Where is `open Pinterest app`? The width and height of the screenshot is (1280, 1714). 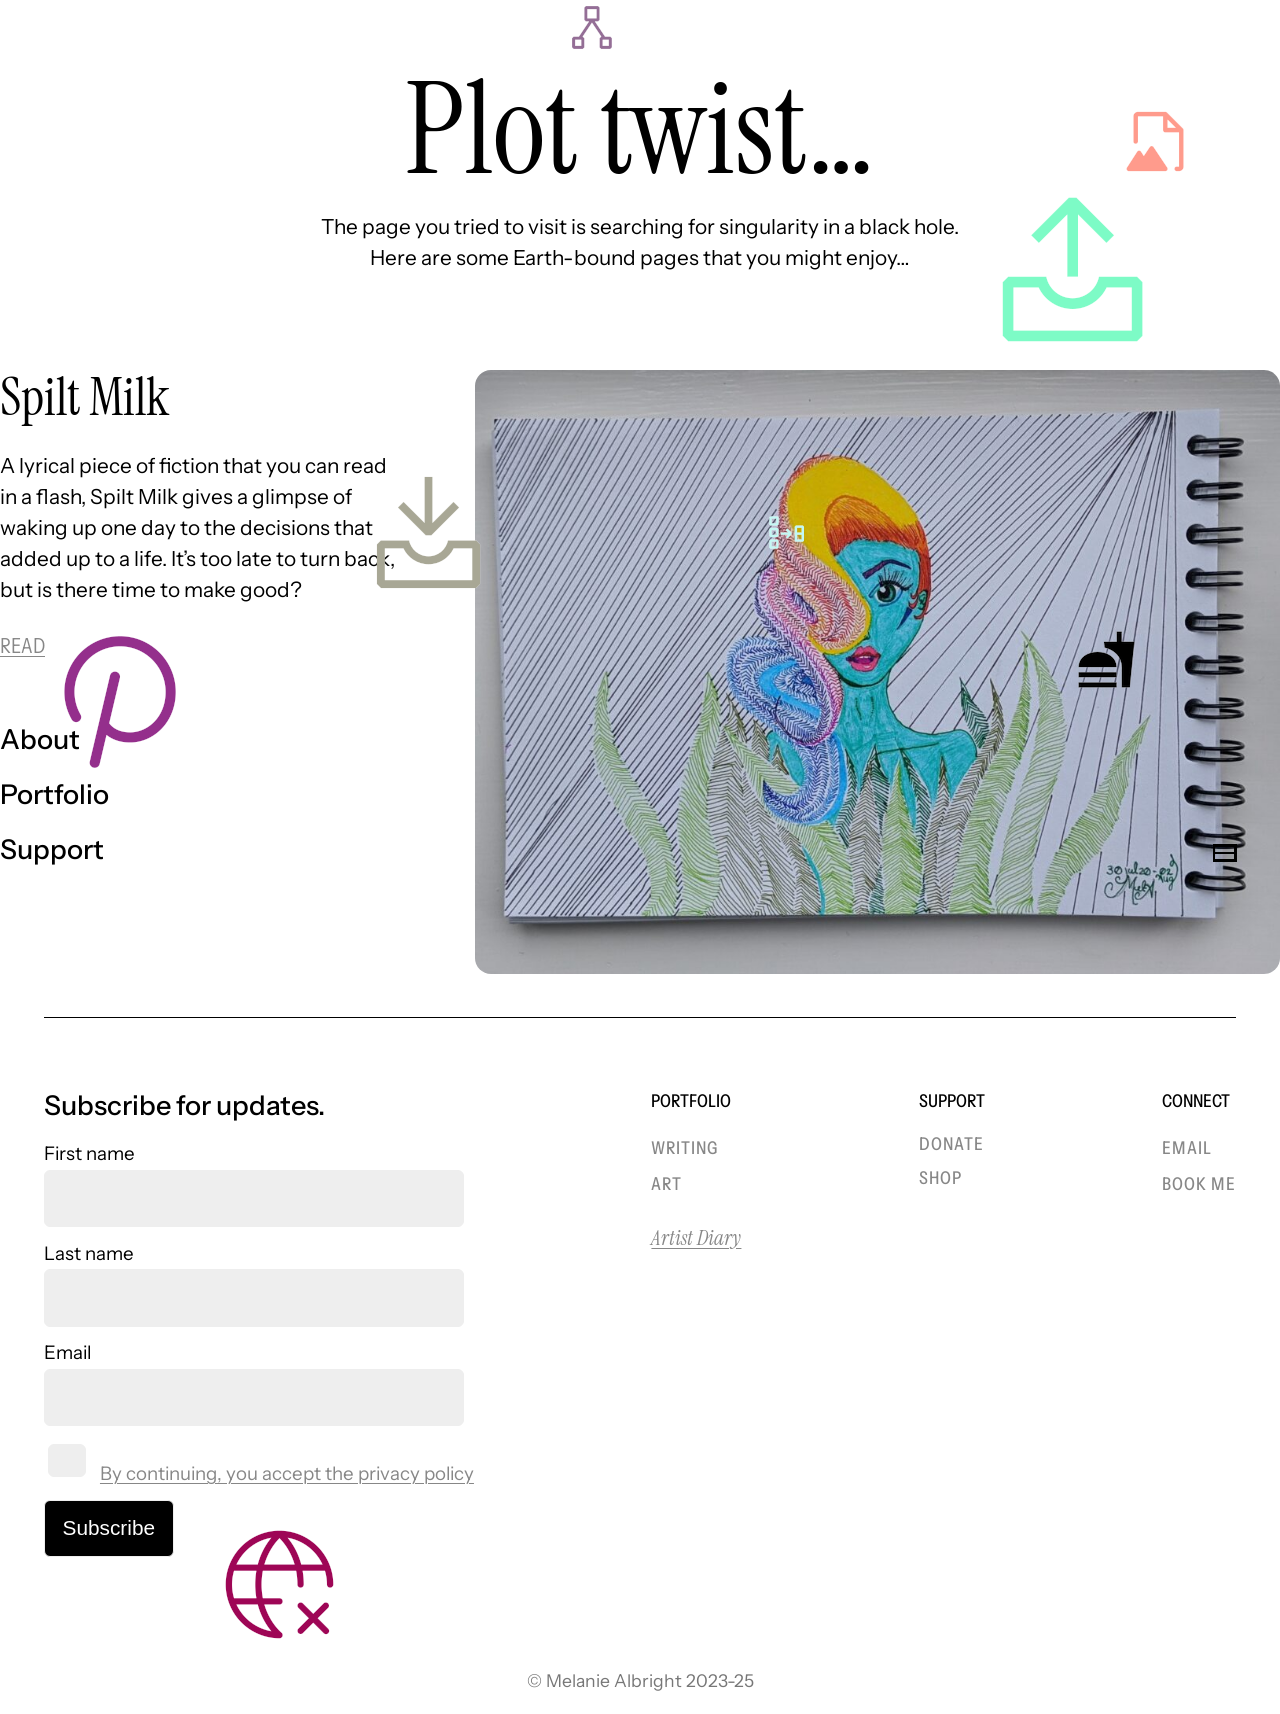
open Pinterest app is located at coordinates (115, 702).